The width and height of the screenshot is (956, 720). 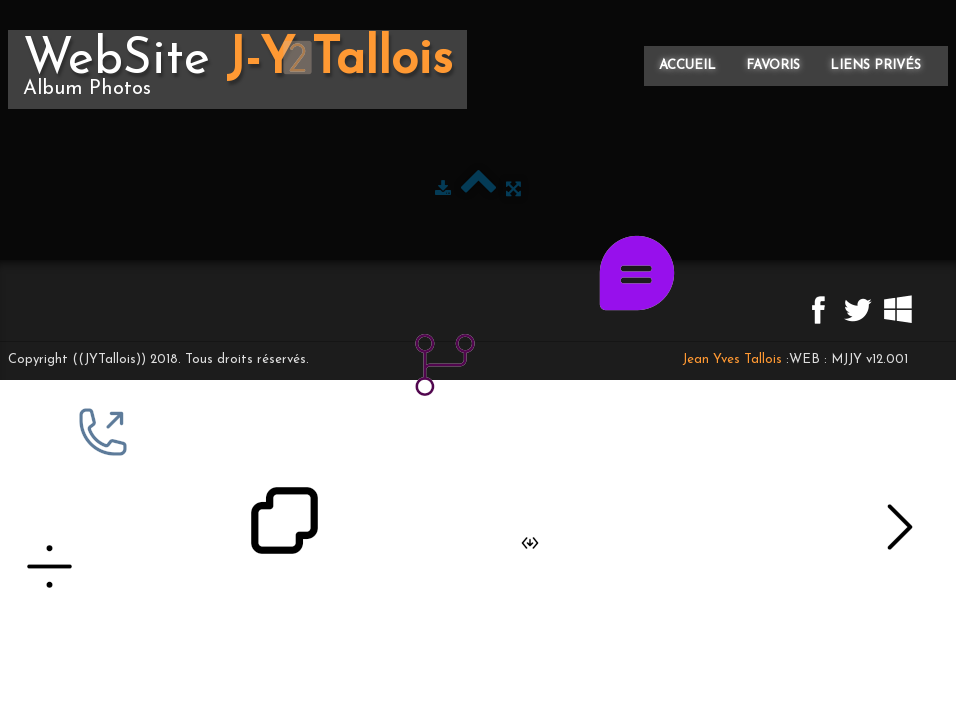 What do you see at coordinates (441, 365) in the screenshot?
I see `view repository branches` at bounding box center [441, 365].